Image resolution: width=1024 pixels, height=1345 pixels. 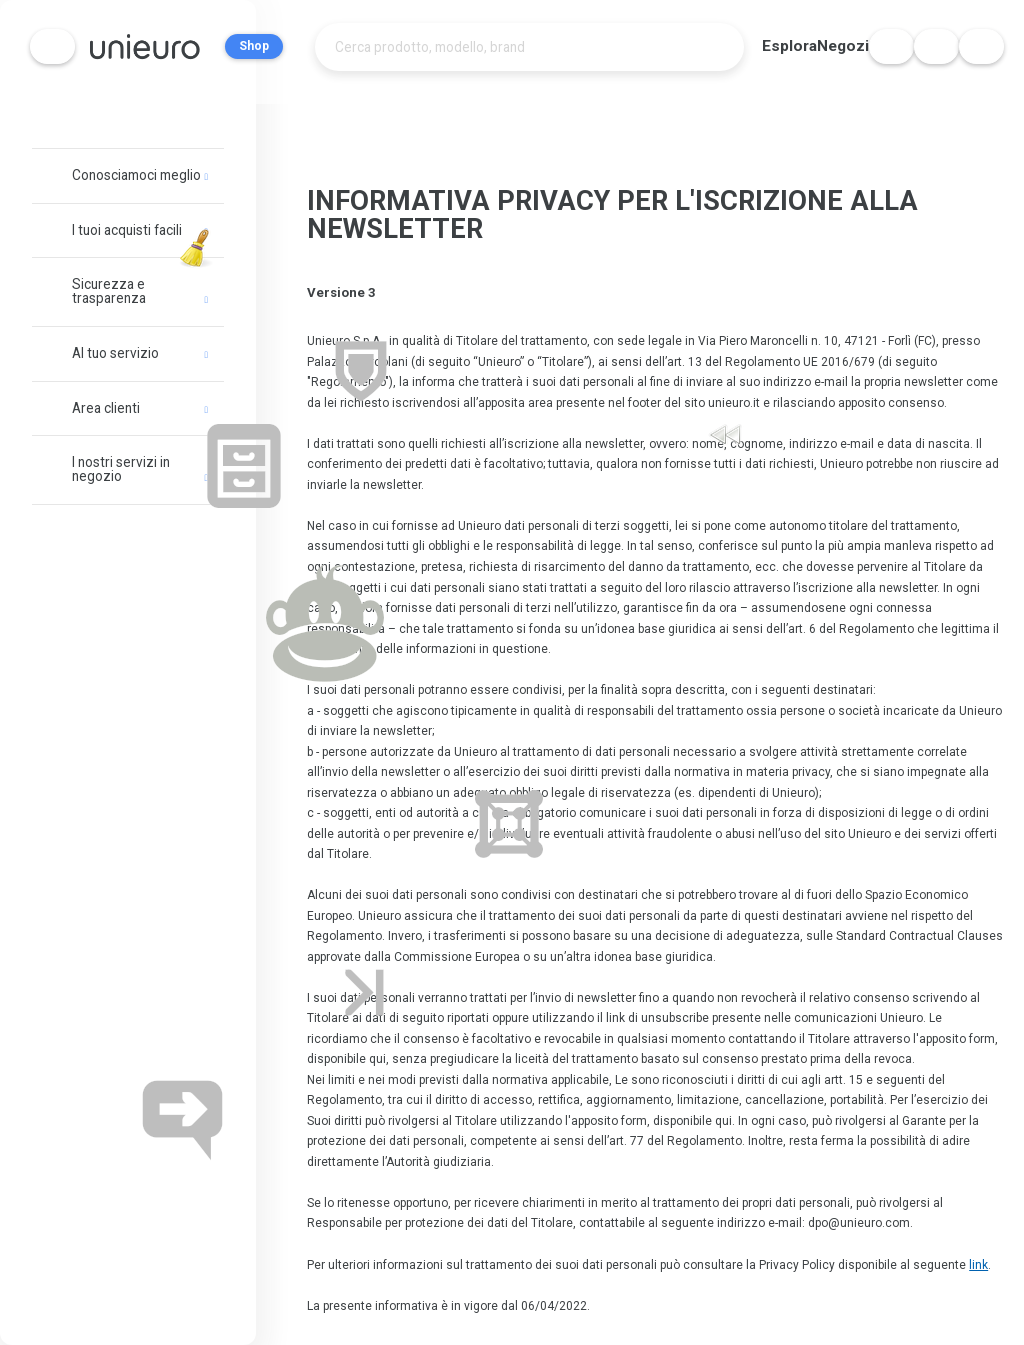 What do you see at coordinates (361, 371) in the screenshot?
I see `indicates high security status` at bounding box center [361, 371].